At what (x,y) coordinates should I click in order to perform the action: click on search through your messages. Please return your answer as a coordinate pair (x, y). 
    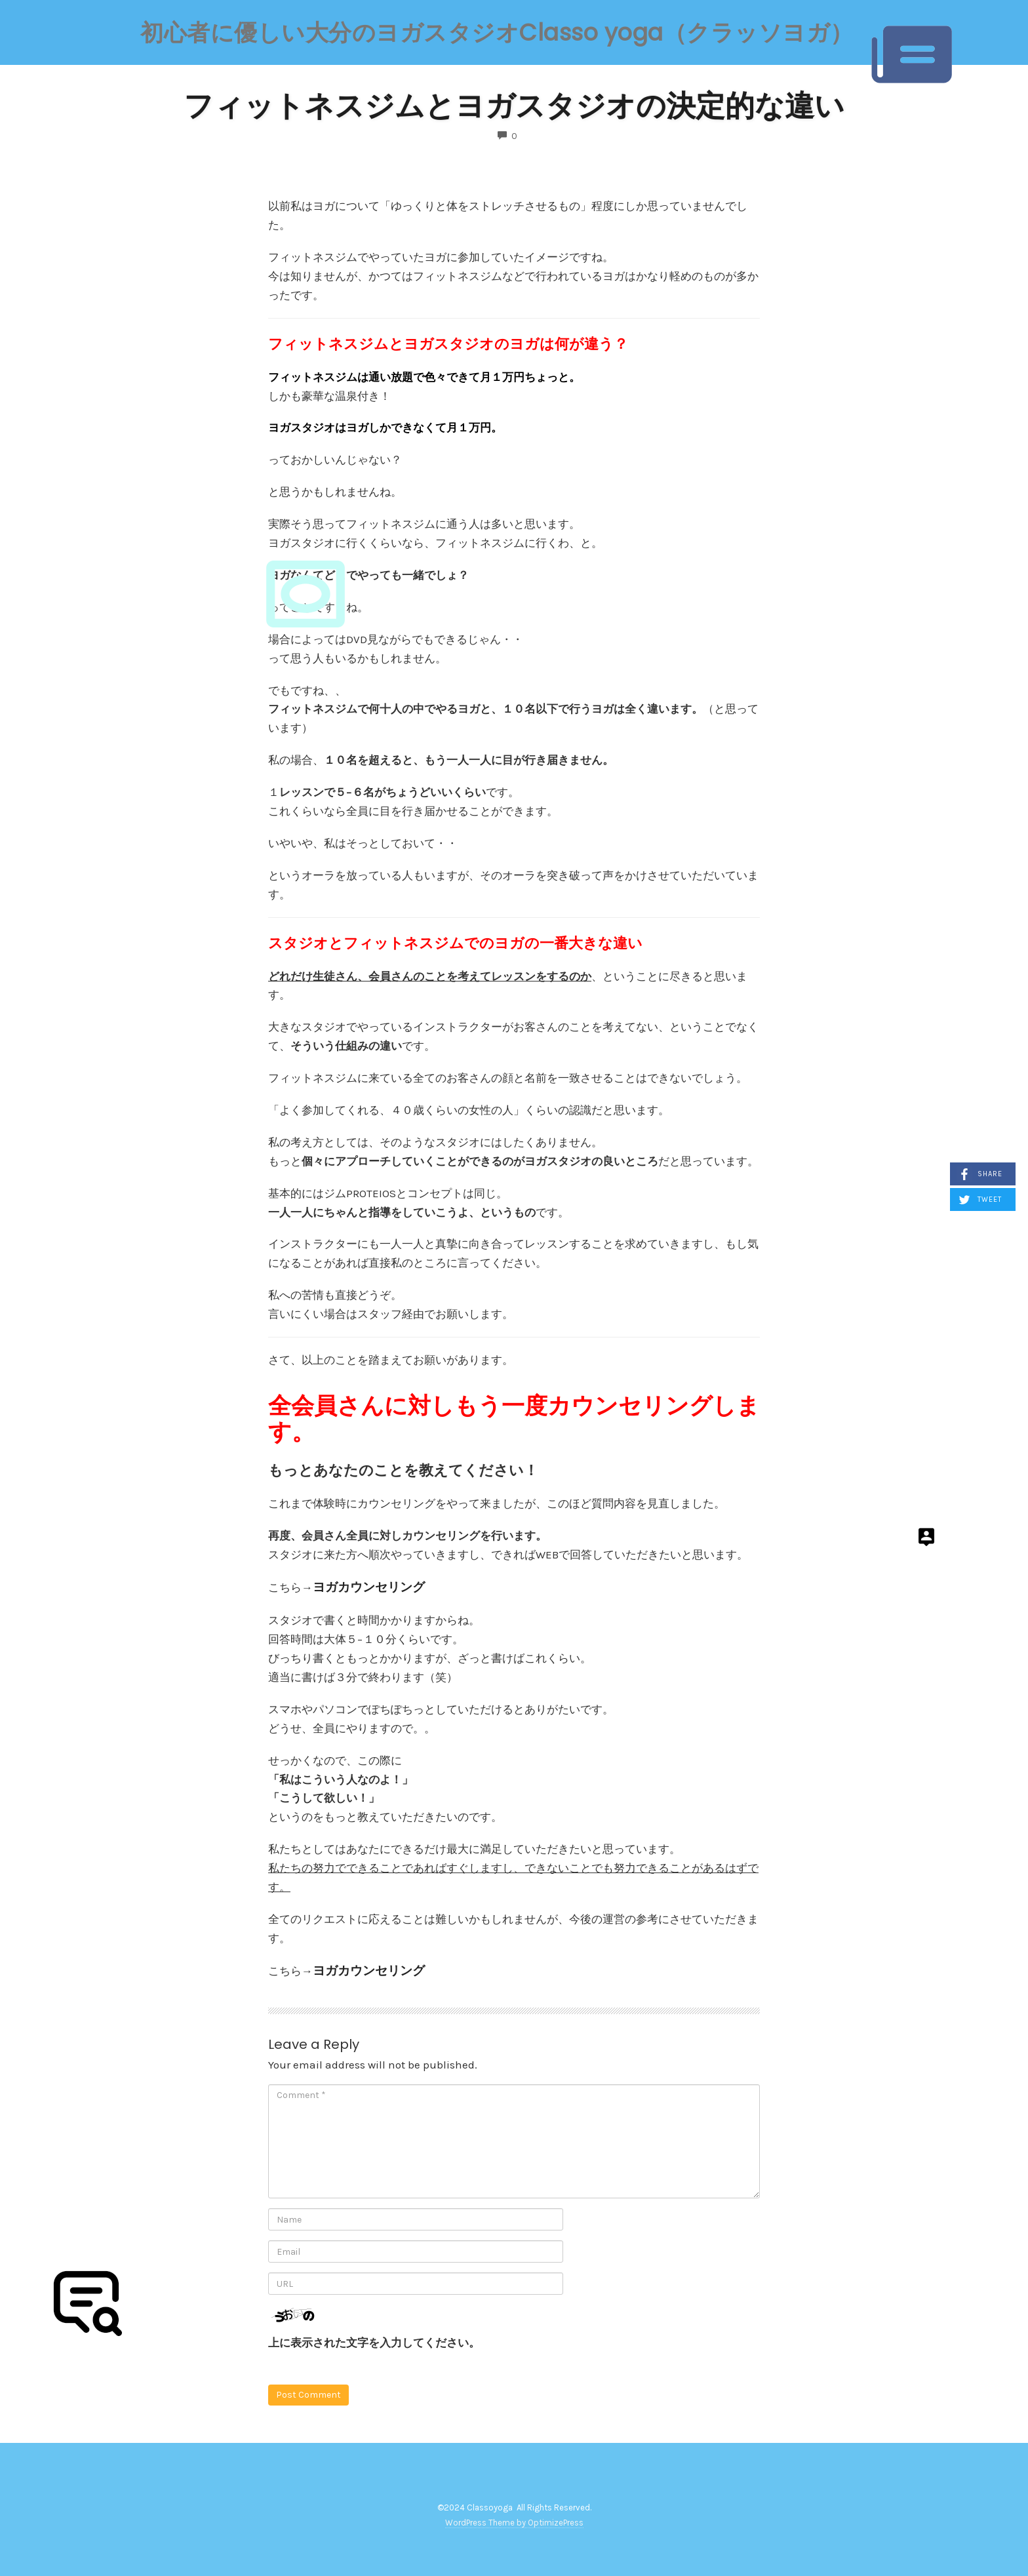
    Looking at the image, I should click on (86, 2300).